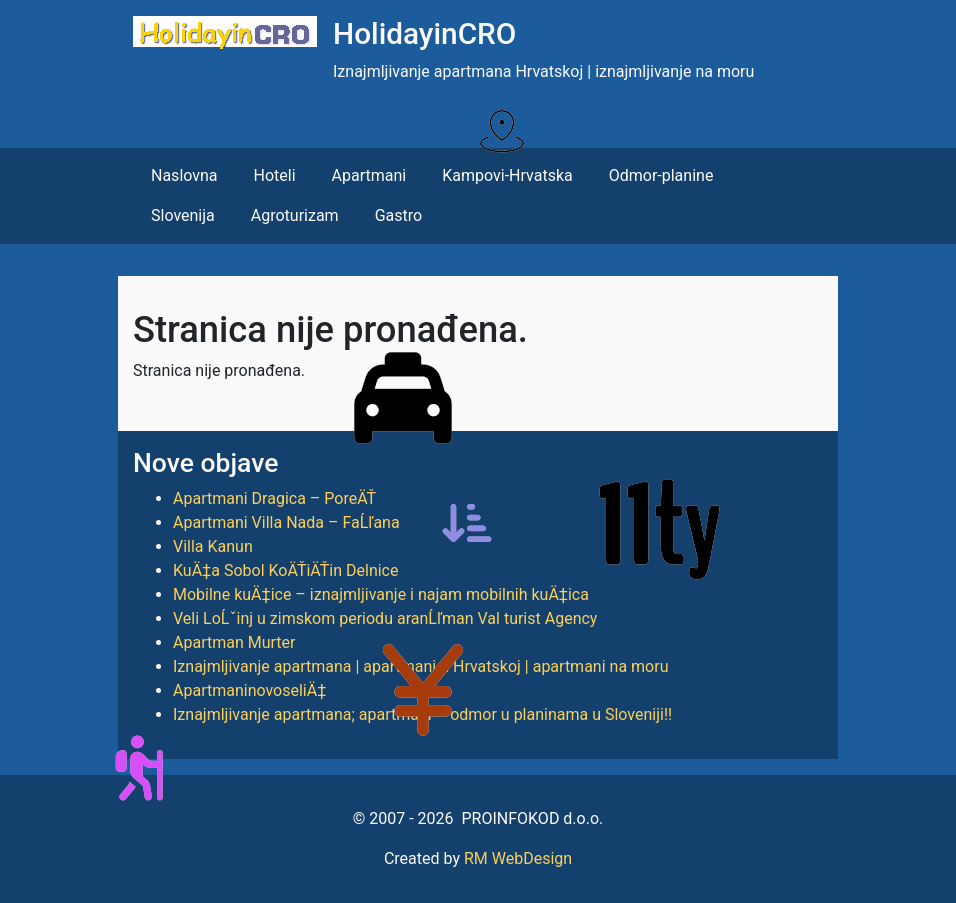 The height and width of the screenshot is (903, 956). I want to click on request a taxi or cab ride, so click(403, 401).